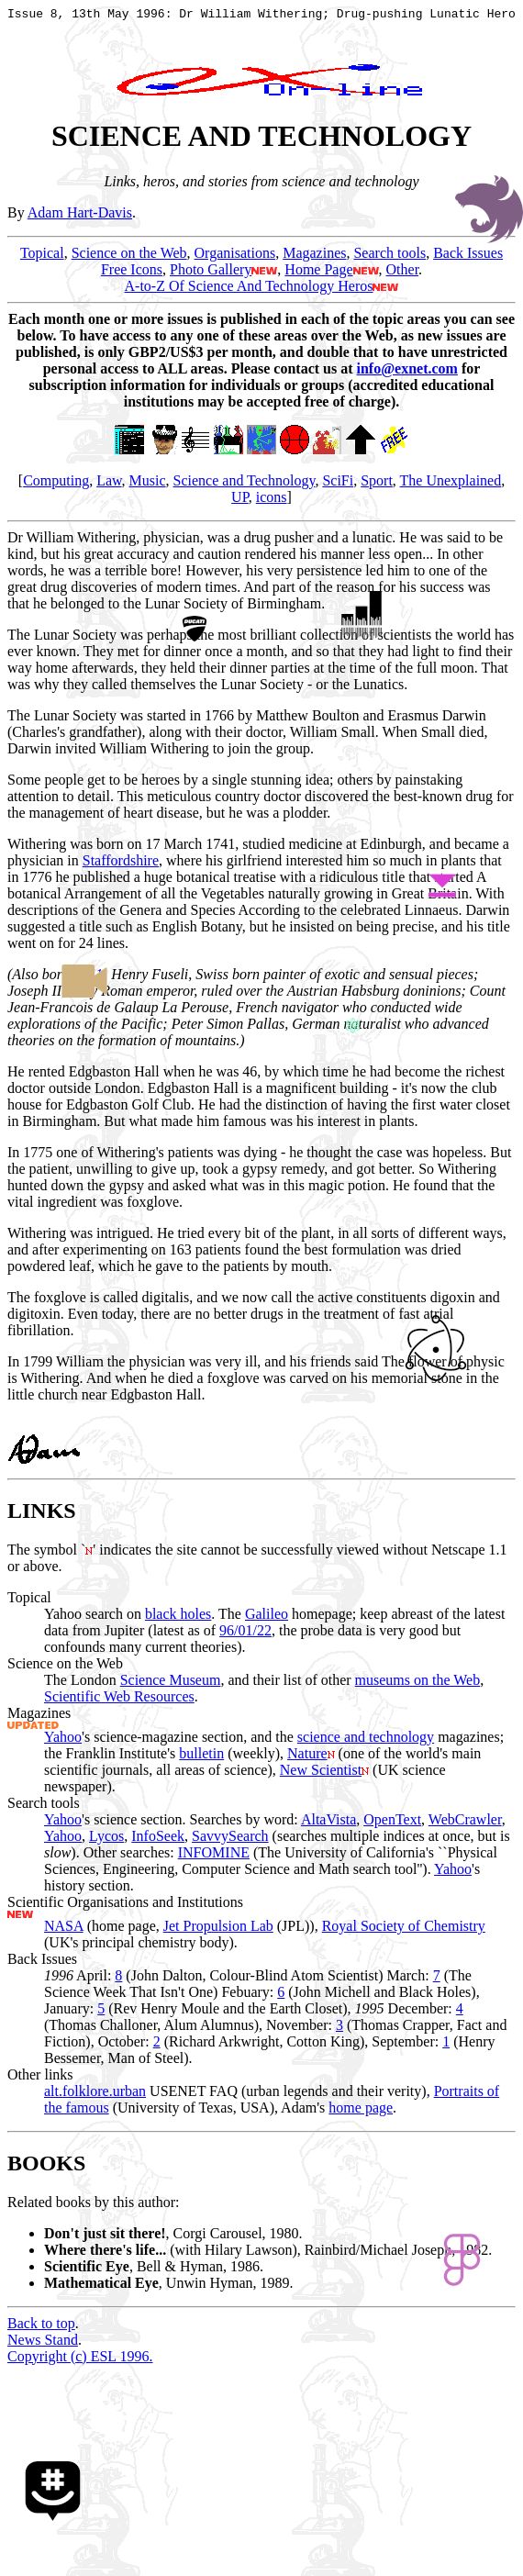 The width and height of the screenshot is (523, 2576). Describe the element at coordinates (436, 1348) in the screenshot. I see `electron framework logo` at that location.